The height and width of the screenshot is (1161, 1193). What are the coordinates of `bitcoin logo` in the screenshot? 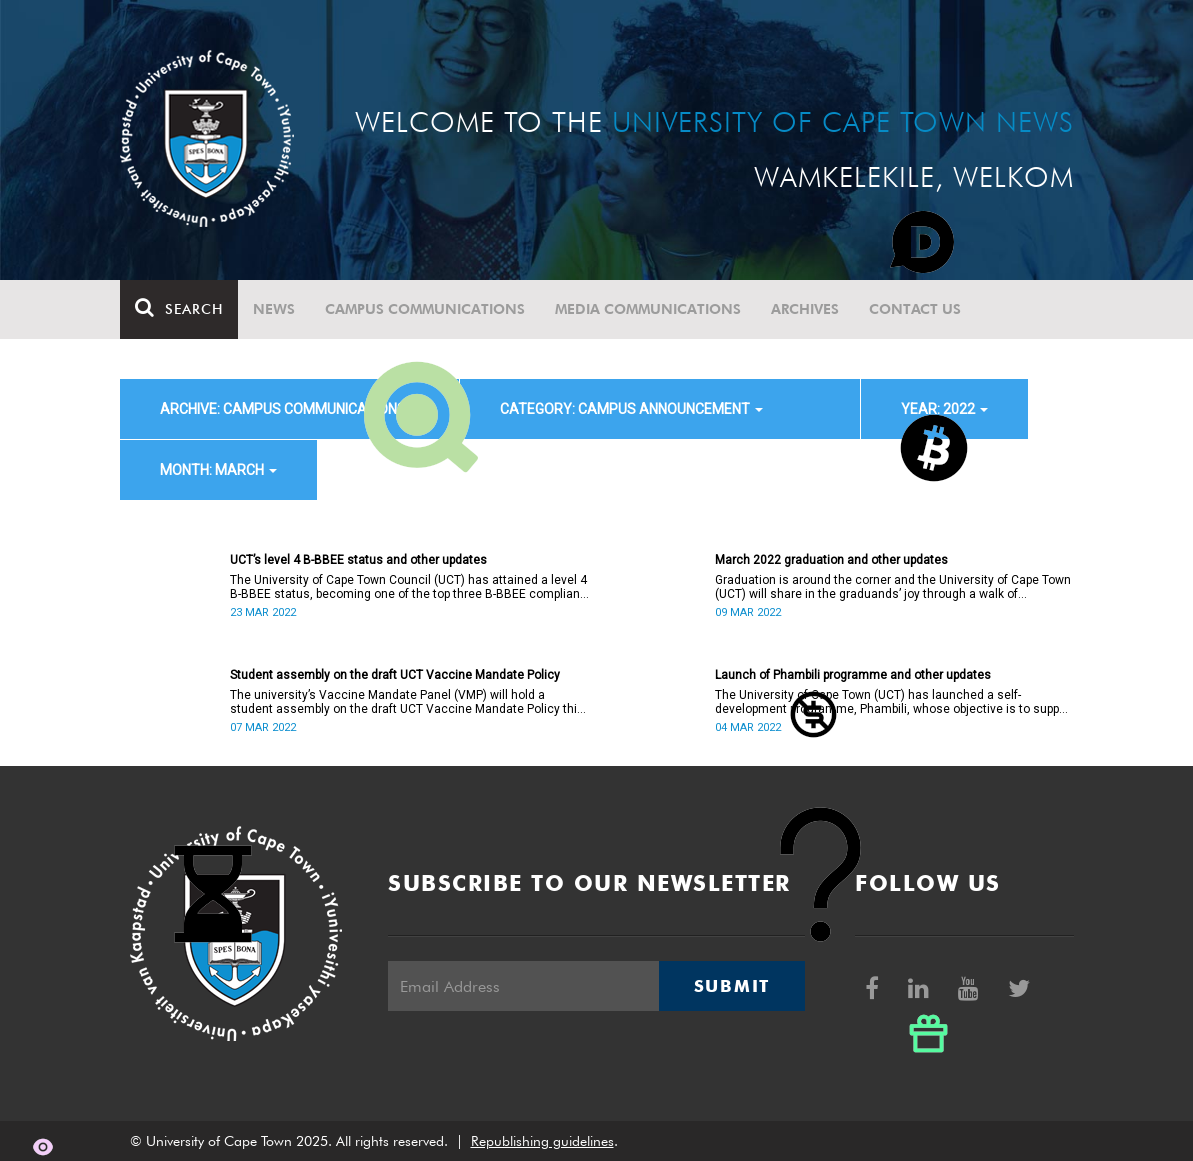 It's located at (934, 448).